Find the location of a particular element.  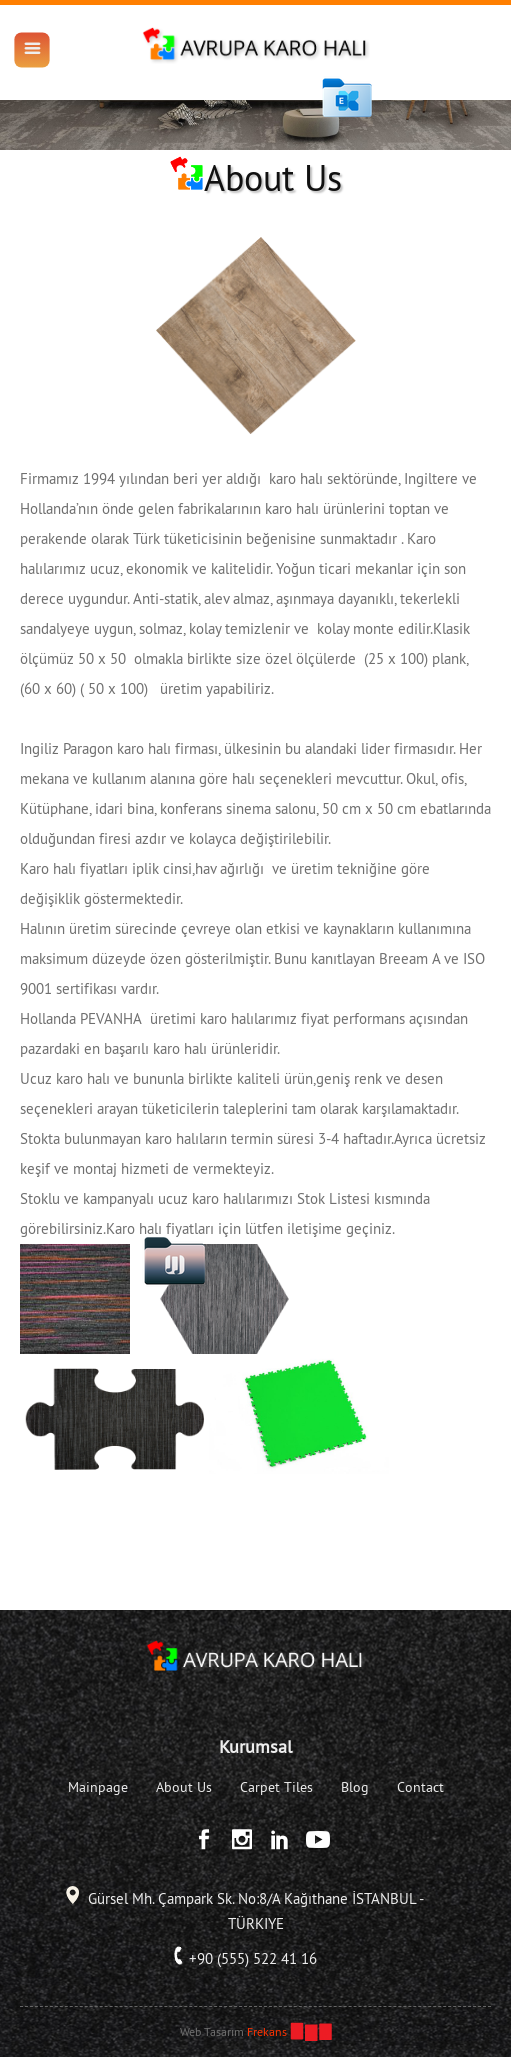

open microsoft exchange folder is located at coordinates (347, 99).